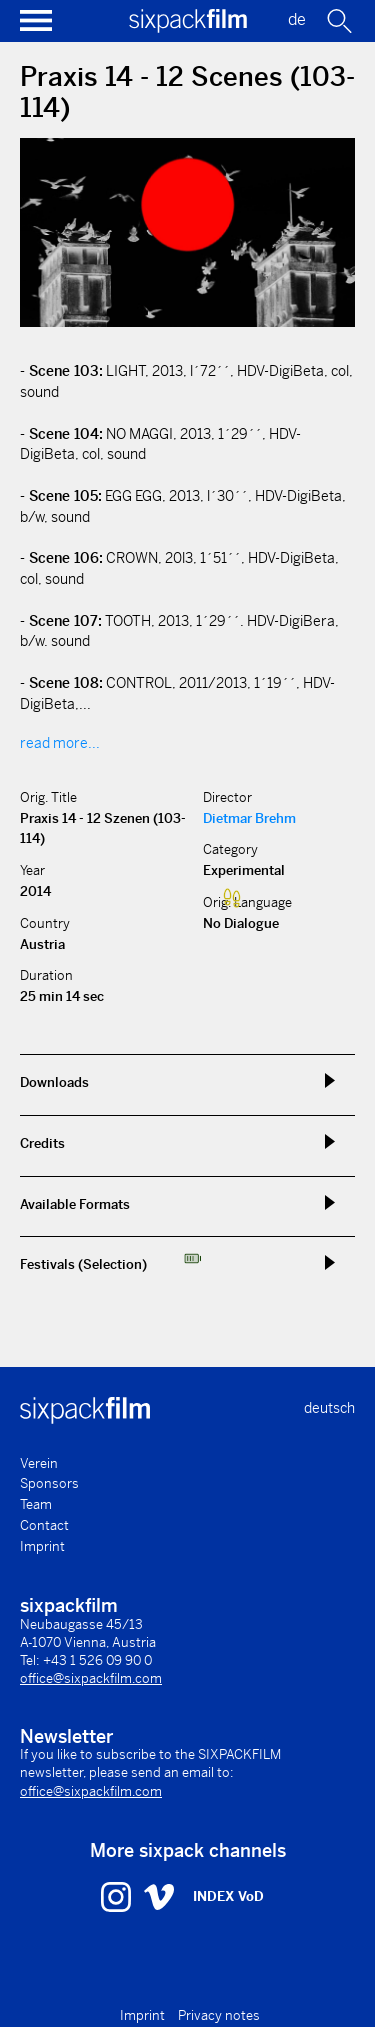  Describe the element at coordinates (192, 1258) in the screenshot. I see `indicates high battery level` at that location.